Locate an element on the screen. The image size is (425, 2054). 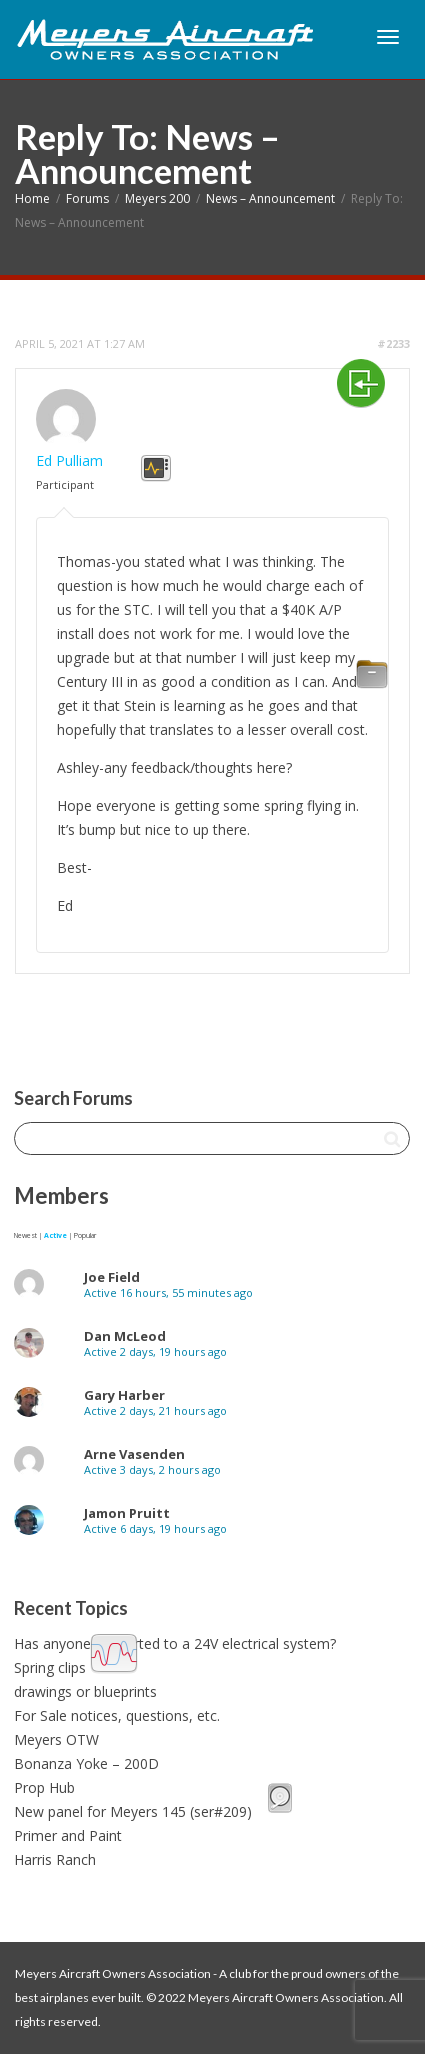
open disk management utility is located at coordinates (280, 1798).